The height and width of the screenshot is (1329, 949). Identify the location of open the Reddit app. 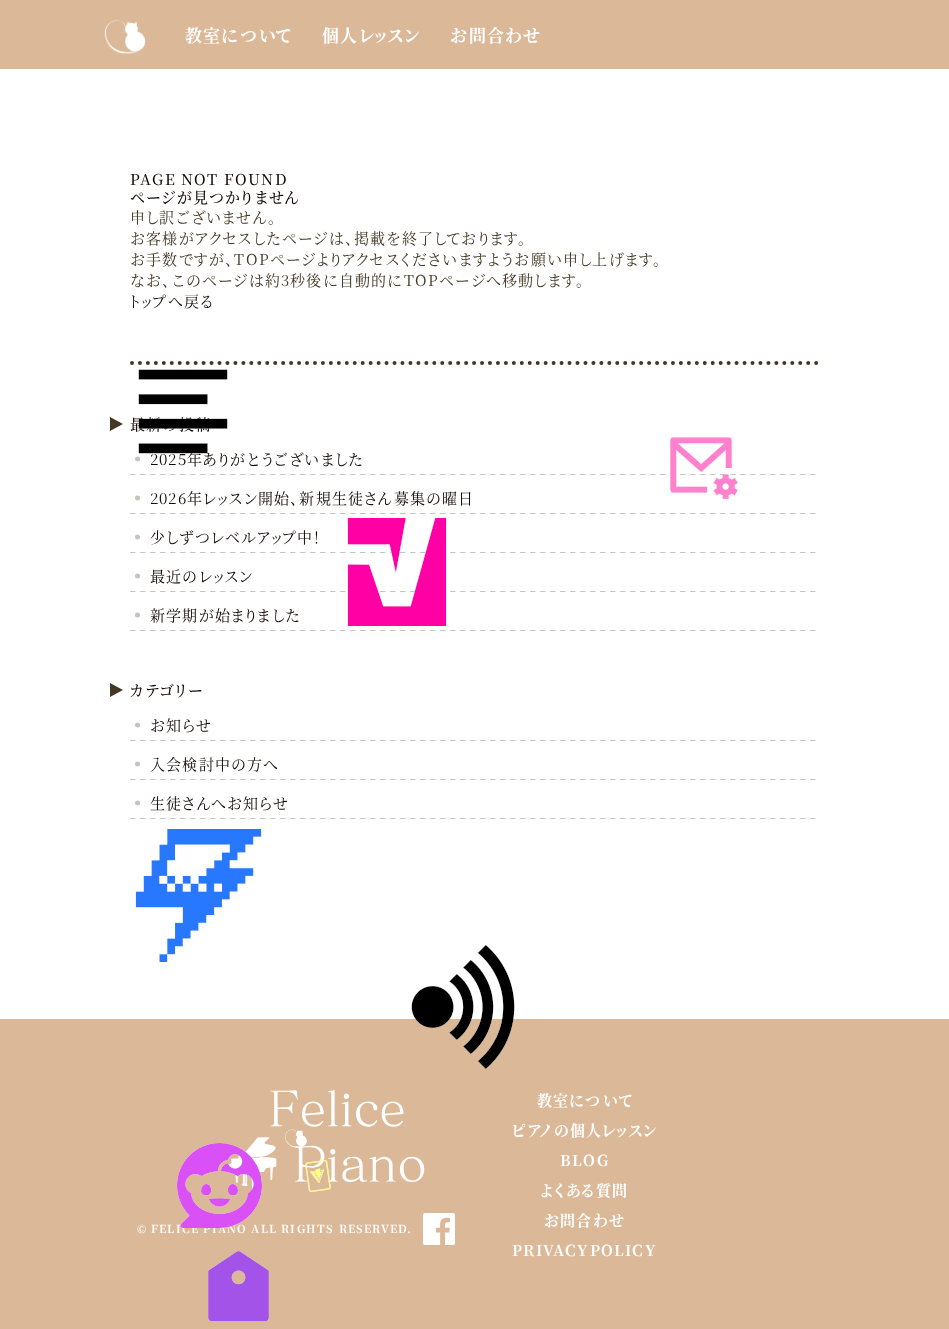
(219, 1185).